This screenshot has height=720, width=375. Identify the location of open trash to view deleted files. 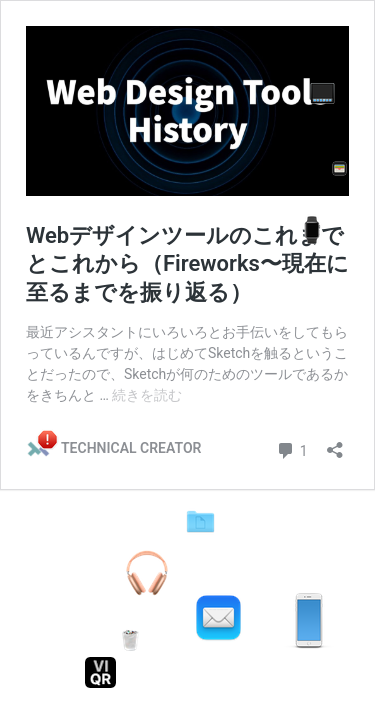
(130, 640).